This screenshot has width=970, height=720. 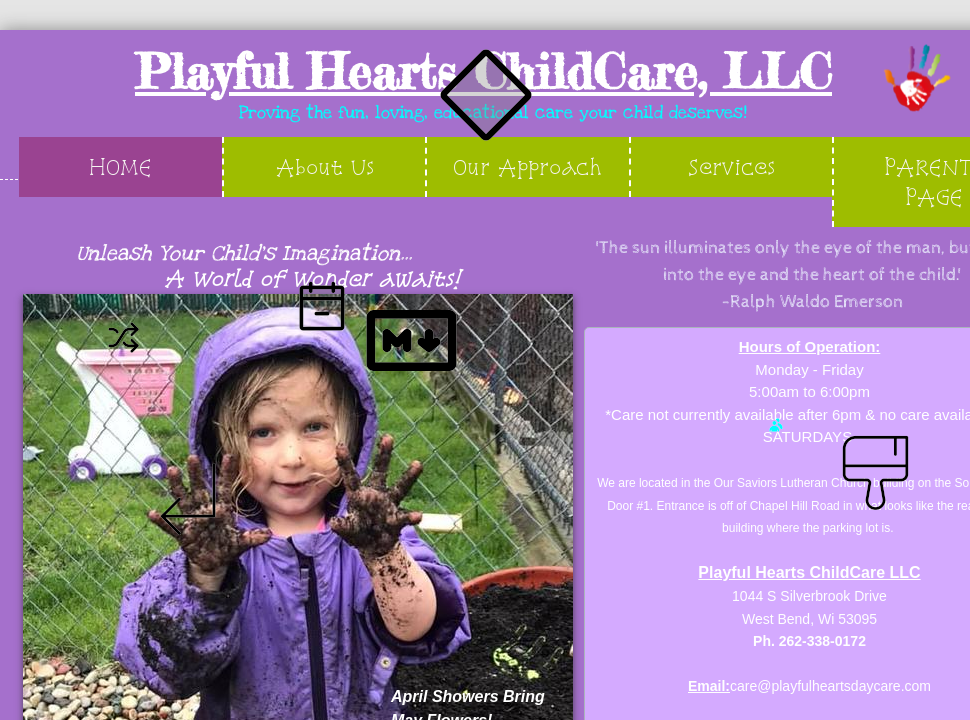 I want to click on access painting or brush tools, so click(x=875, y=471).